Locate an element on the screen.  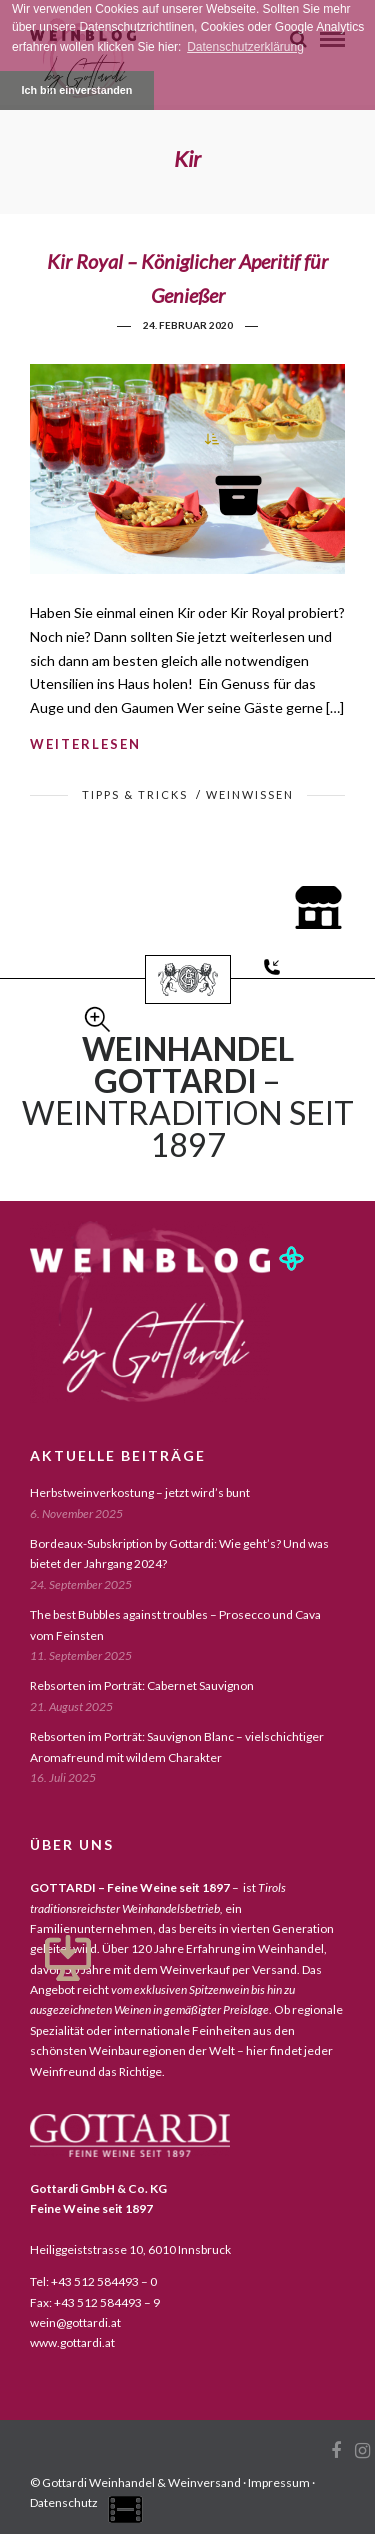
zoom in on the current view is located at coordinates (97, 1019).